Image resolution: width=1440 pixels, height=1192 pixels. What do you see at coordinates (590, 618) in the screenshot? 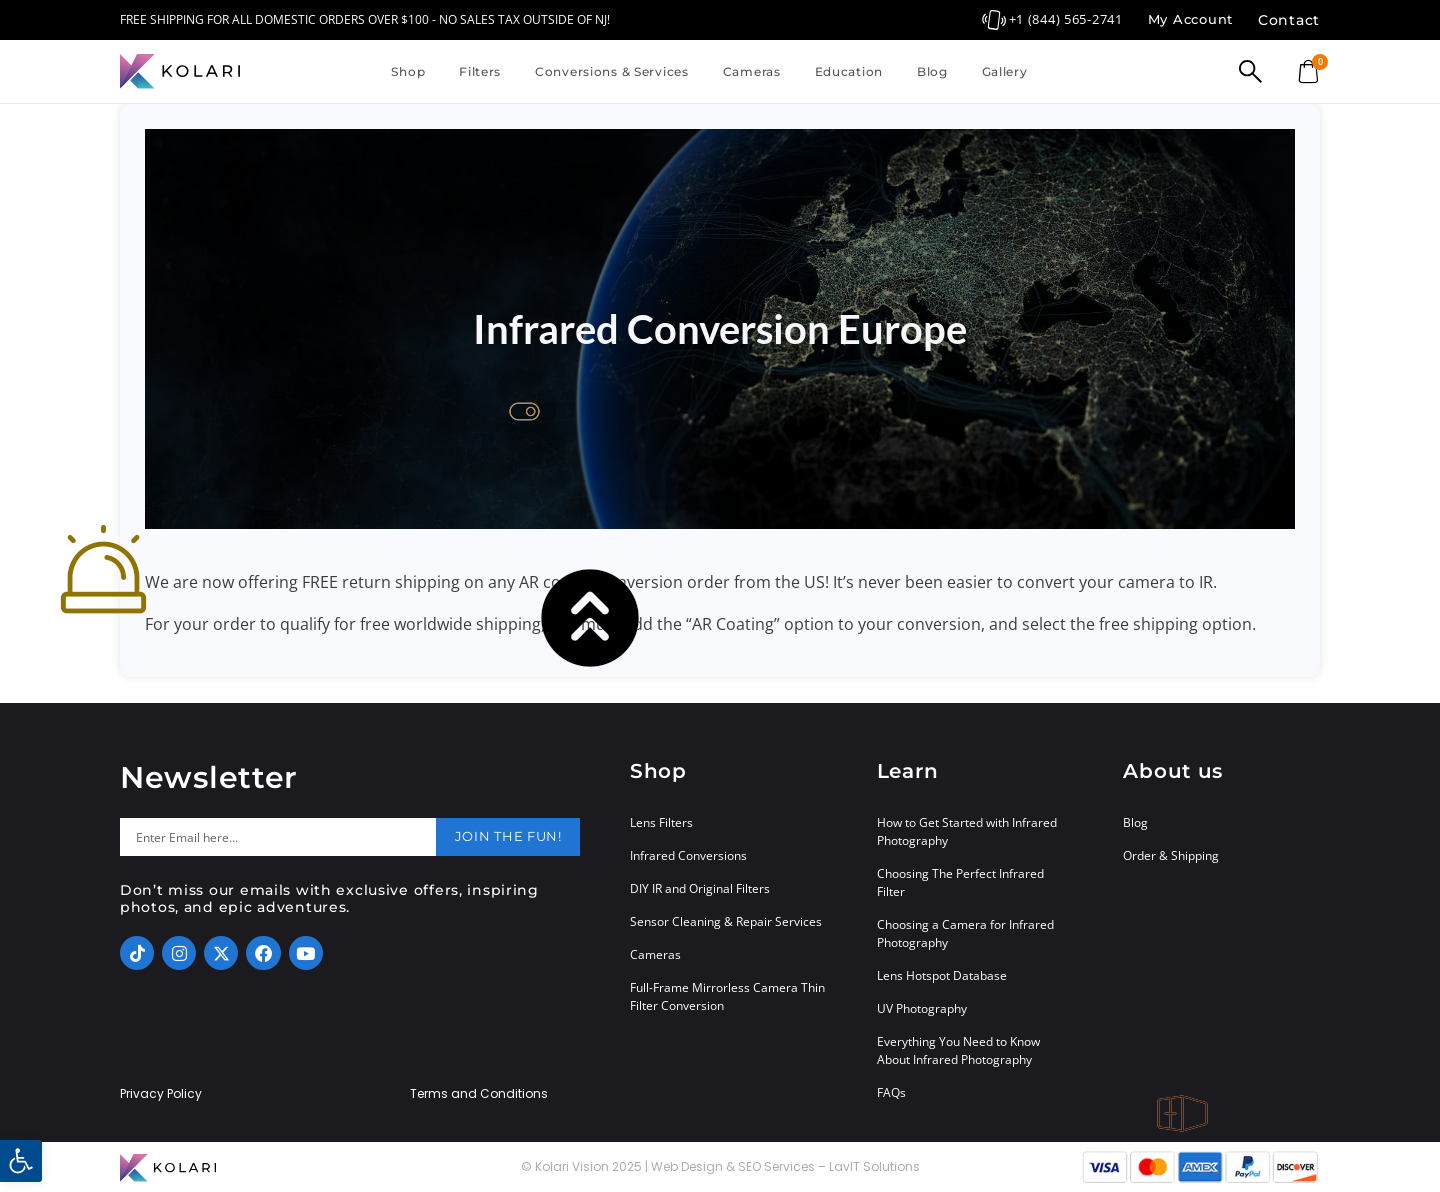
I see `scroll to top of page` at bounding box center [590, 618].